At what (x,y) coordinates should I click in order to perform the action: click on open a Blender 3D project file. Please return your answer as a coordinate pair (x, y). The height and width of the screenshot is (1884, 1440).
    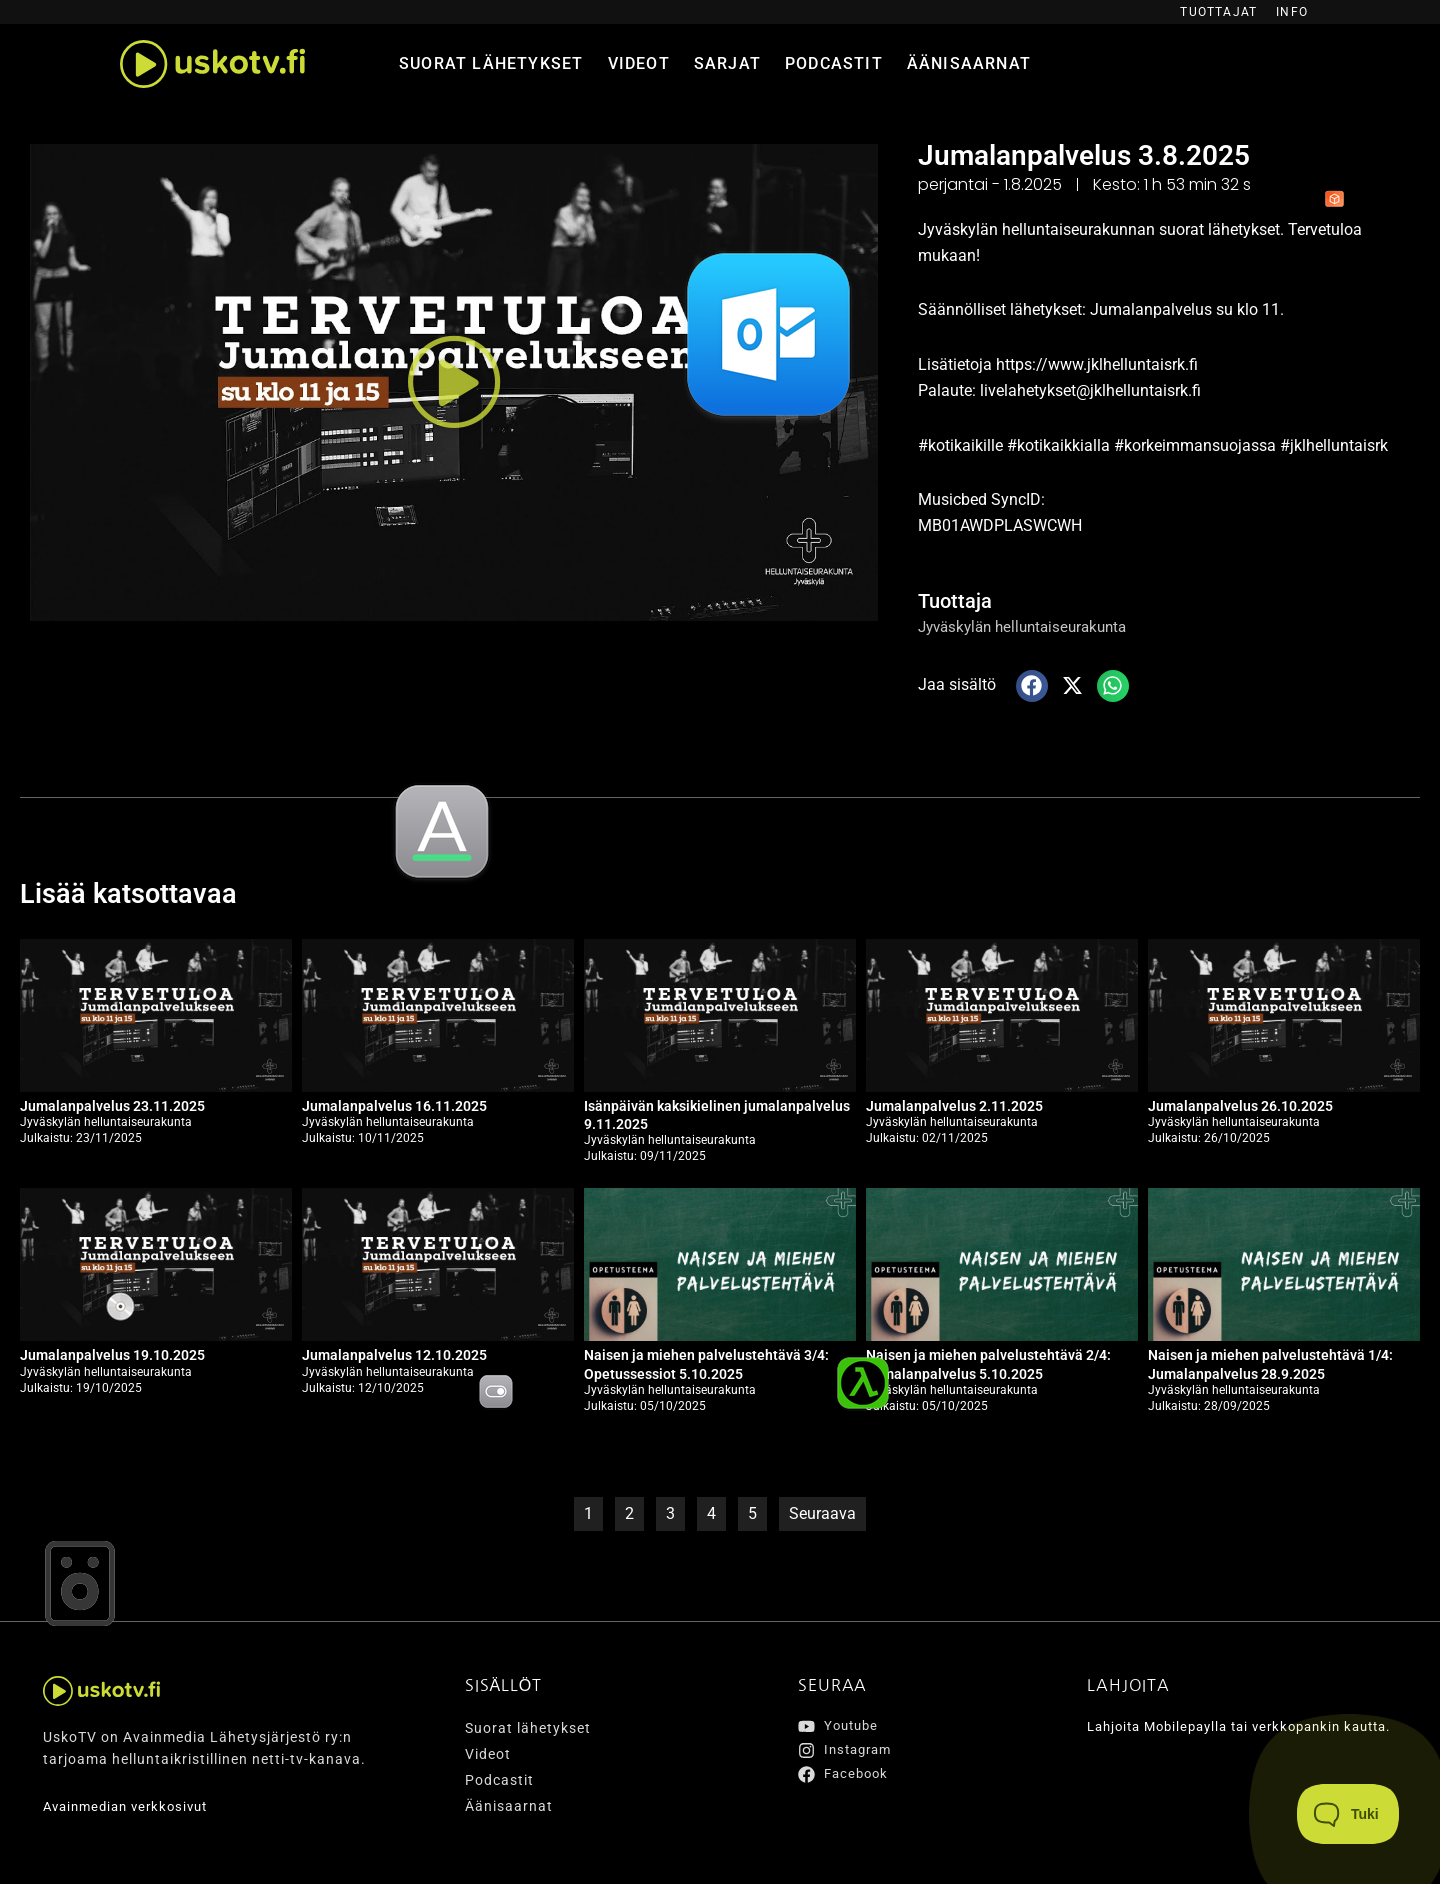
    Looking at the image, I should click on (1334, 198).